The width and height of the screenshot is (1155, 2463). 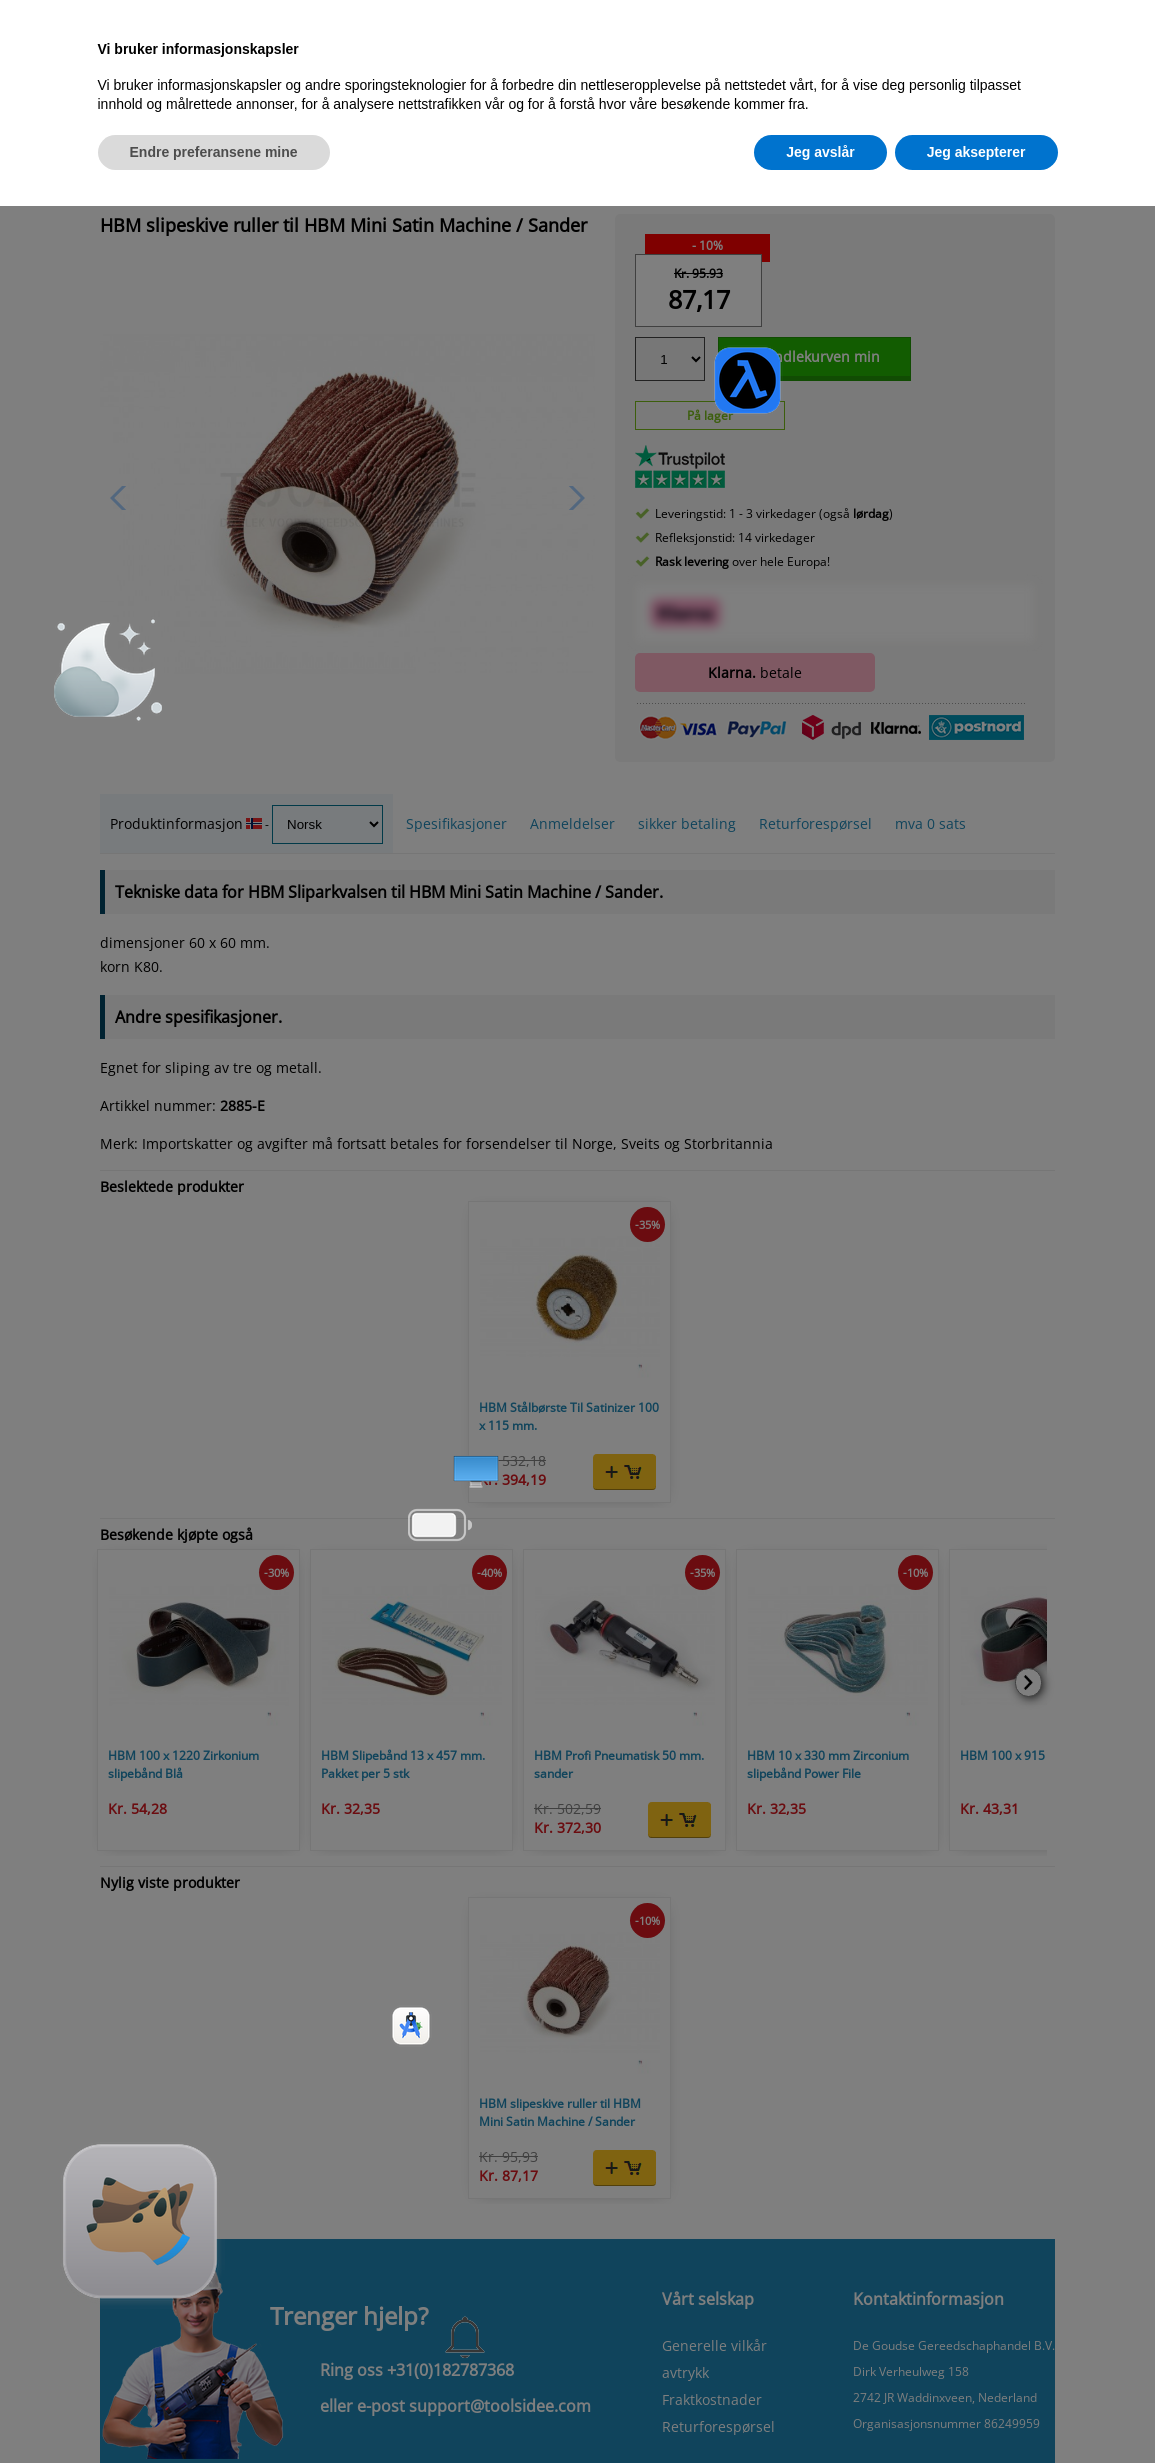 What do you see at coordinates (140, 2224) in the screenshot?
I see `open kerberos authentication settings` at bounding box center [140, 2224].